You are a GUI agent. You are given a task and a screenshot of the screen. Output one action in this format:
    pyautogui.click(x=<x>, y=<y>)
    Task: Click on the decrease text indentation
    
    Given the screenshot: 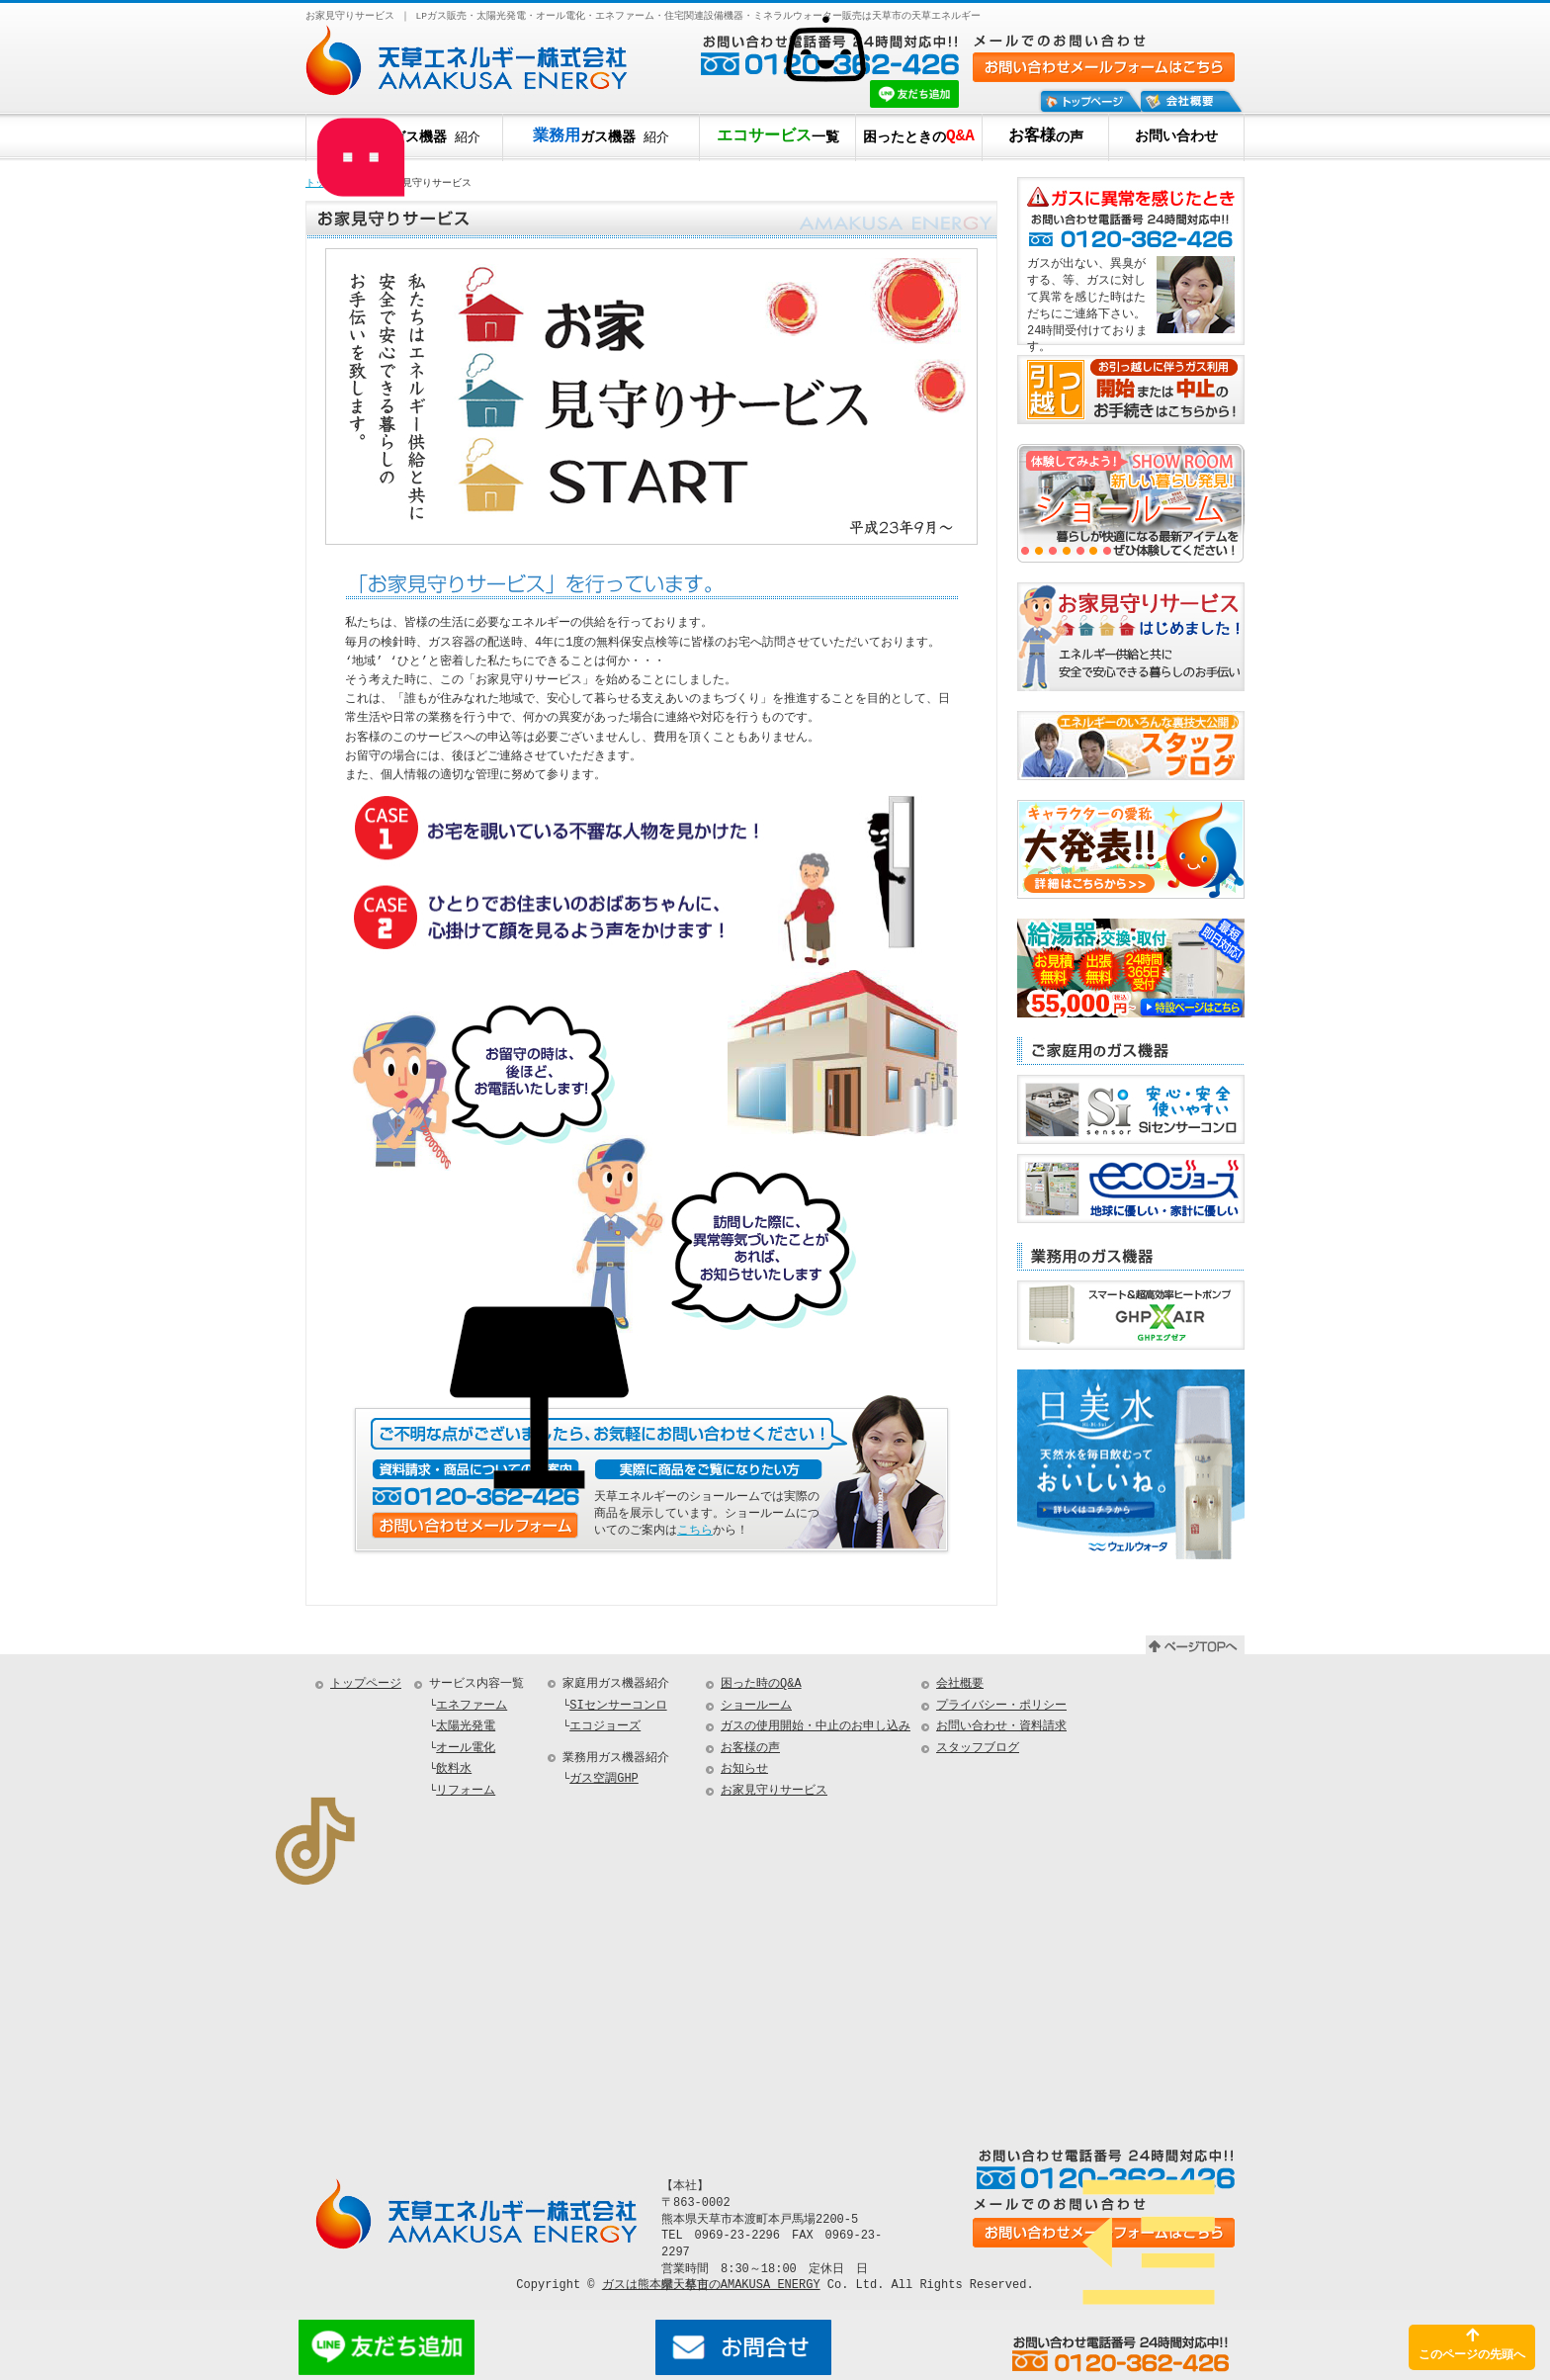 What is the action you would take?
    pyautogui.click(x=1149, y=2239)
    